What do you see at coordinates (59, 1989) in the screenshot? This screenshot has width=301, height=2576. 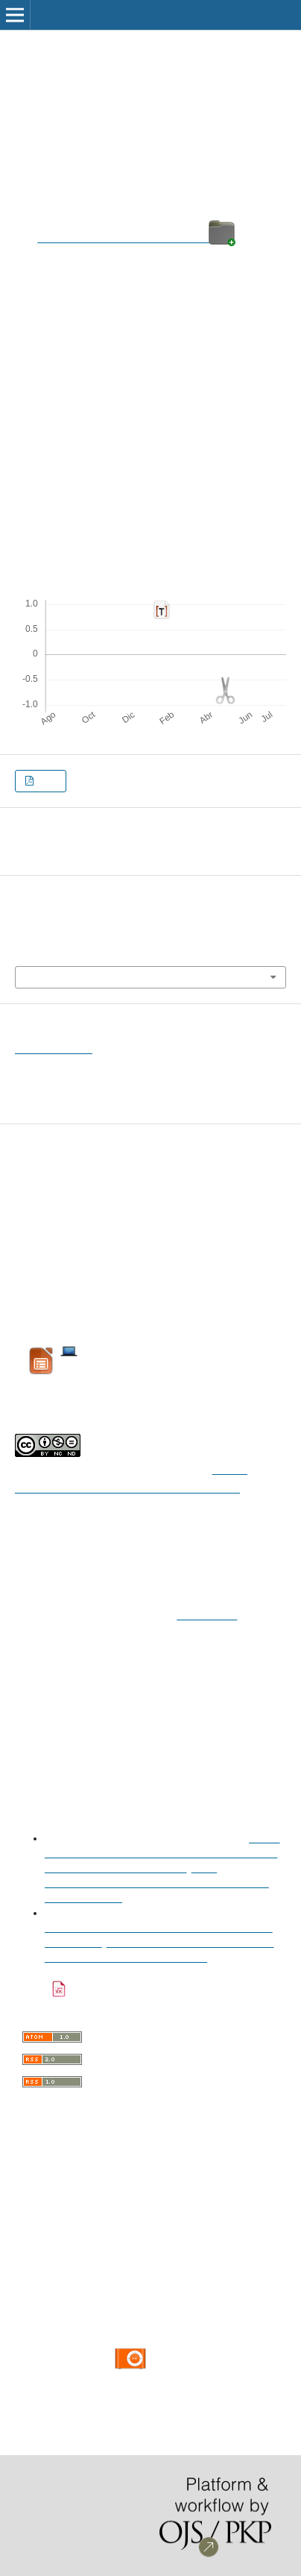 I see `libreoffice math formula template file` at bounding box center [59, 1989].